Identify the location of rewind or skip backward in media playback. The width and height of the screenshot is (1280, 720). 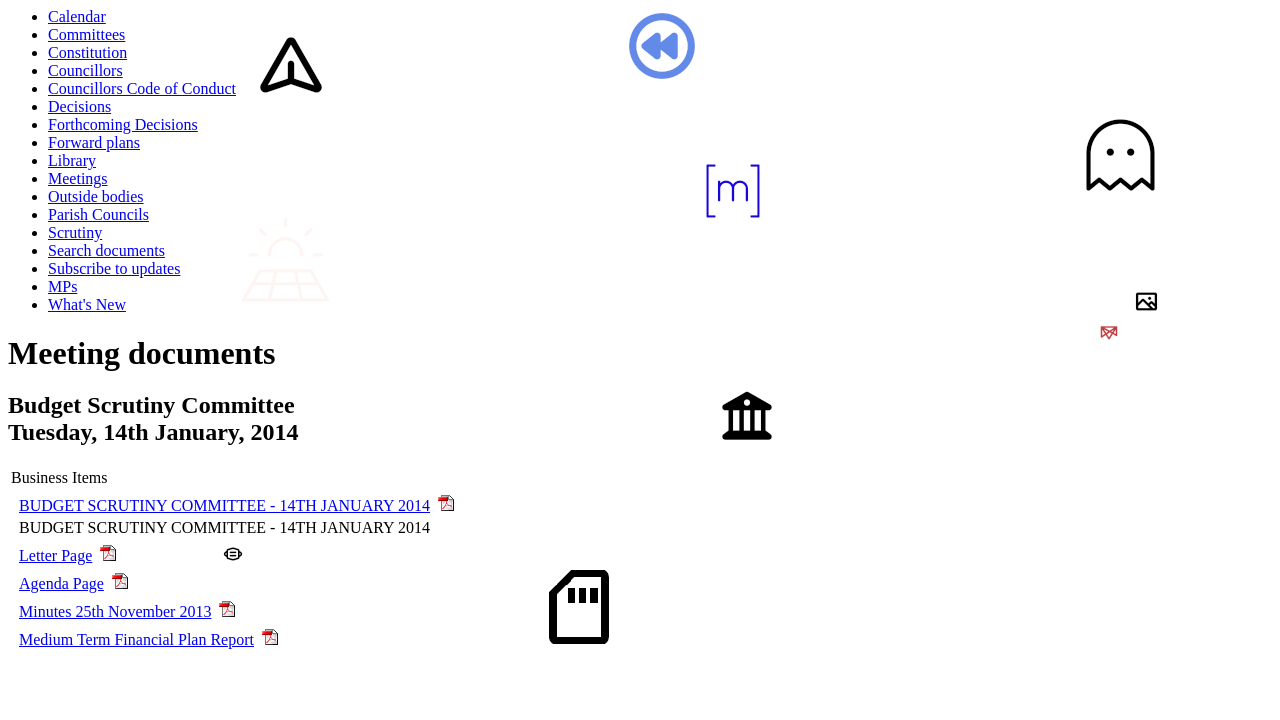
(662, 46).